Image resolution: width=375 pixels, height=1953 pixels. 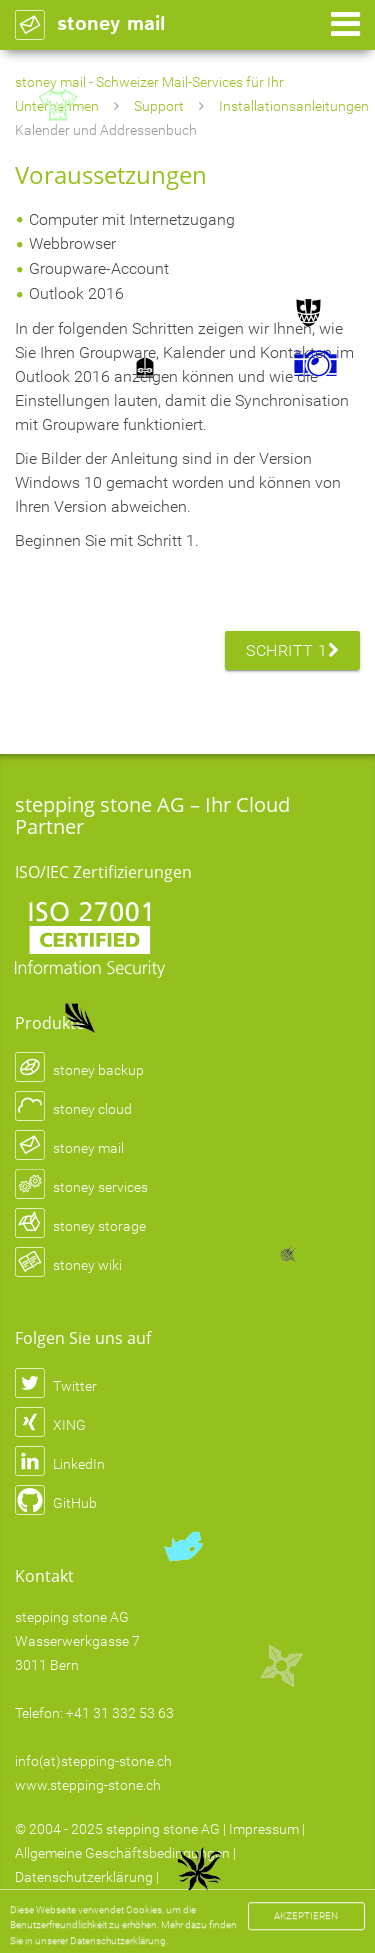 I want to click on a ninja or stealth-themed game element, so click(x=282, y=1666).